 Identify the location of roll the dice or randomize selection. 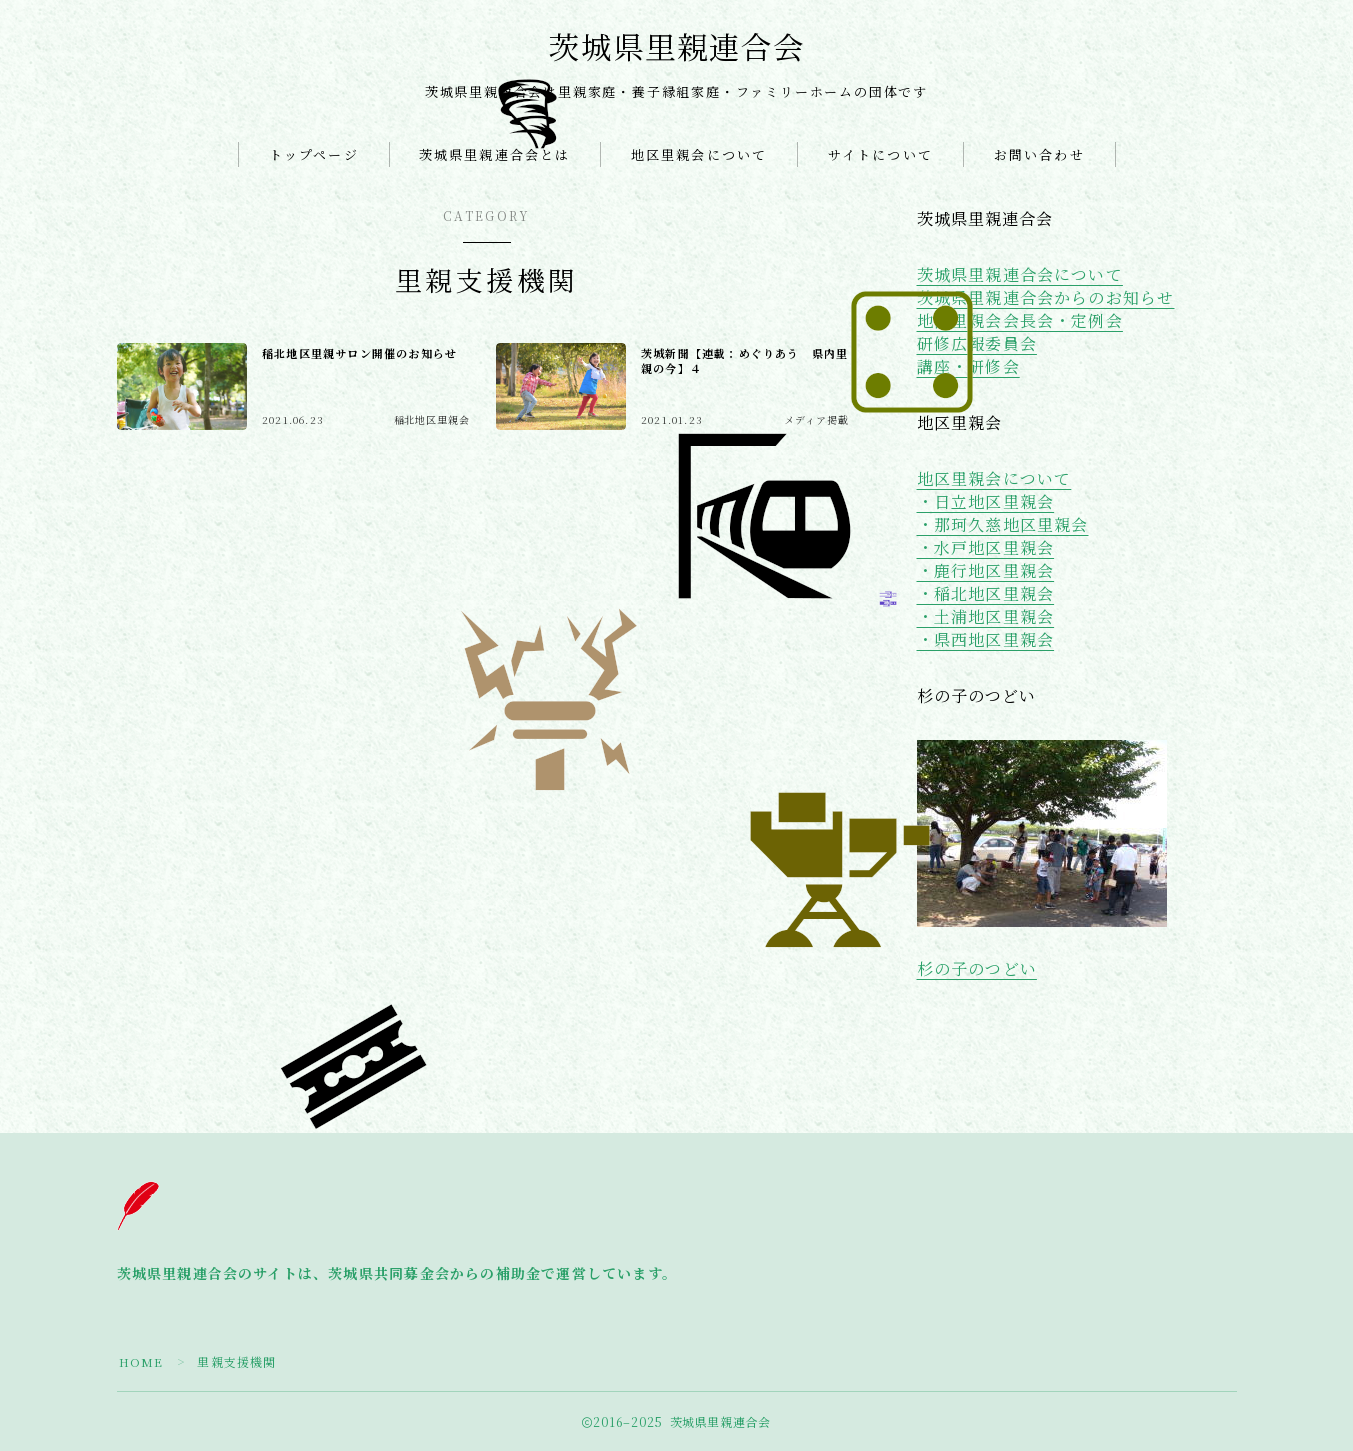
(912, 352).